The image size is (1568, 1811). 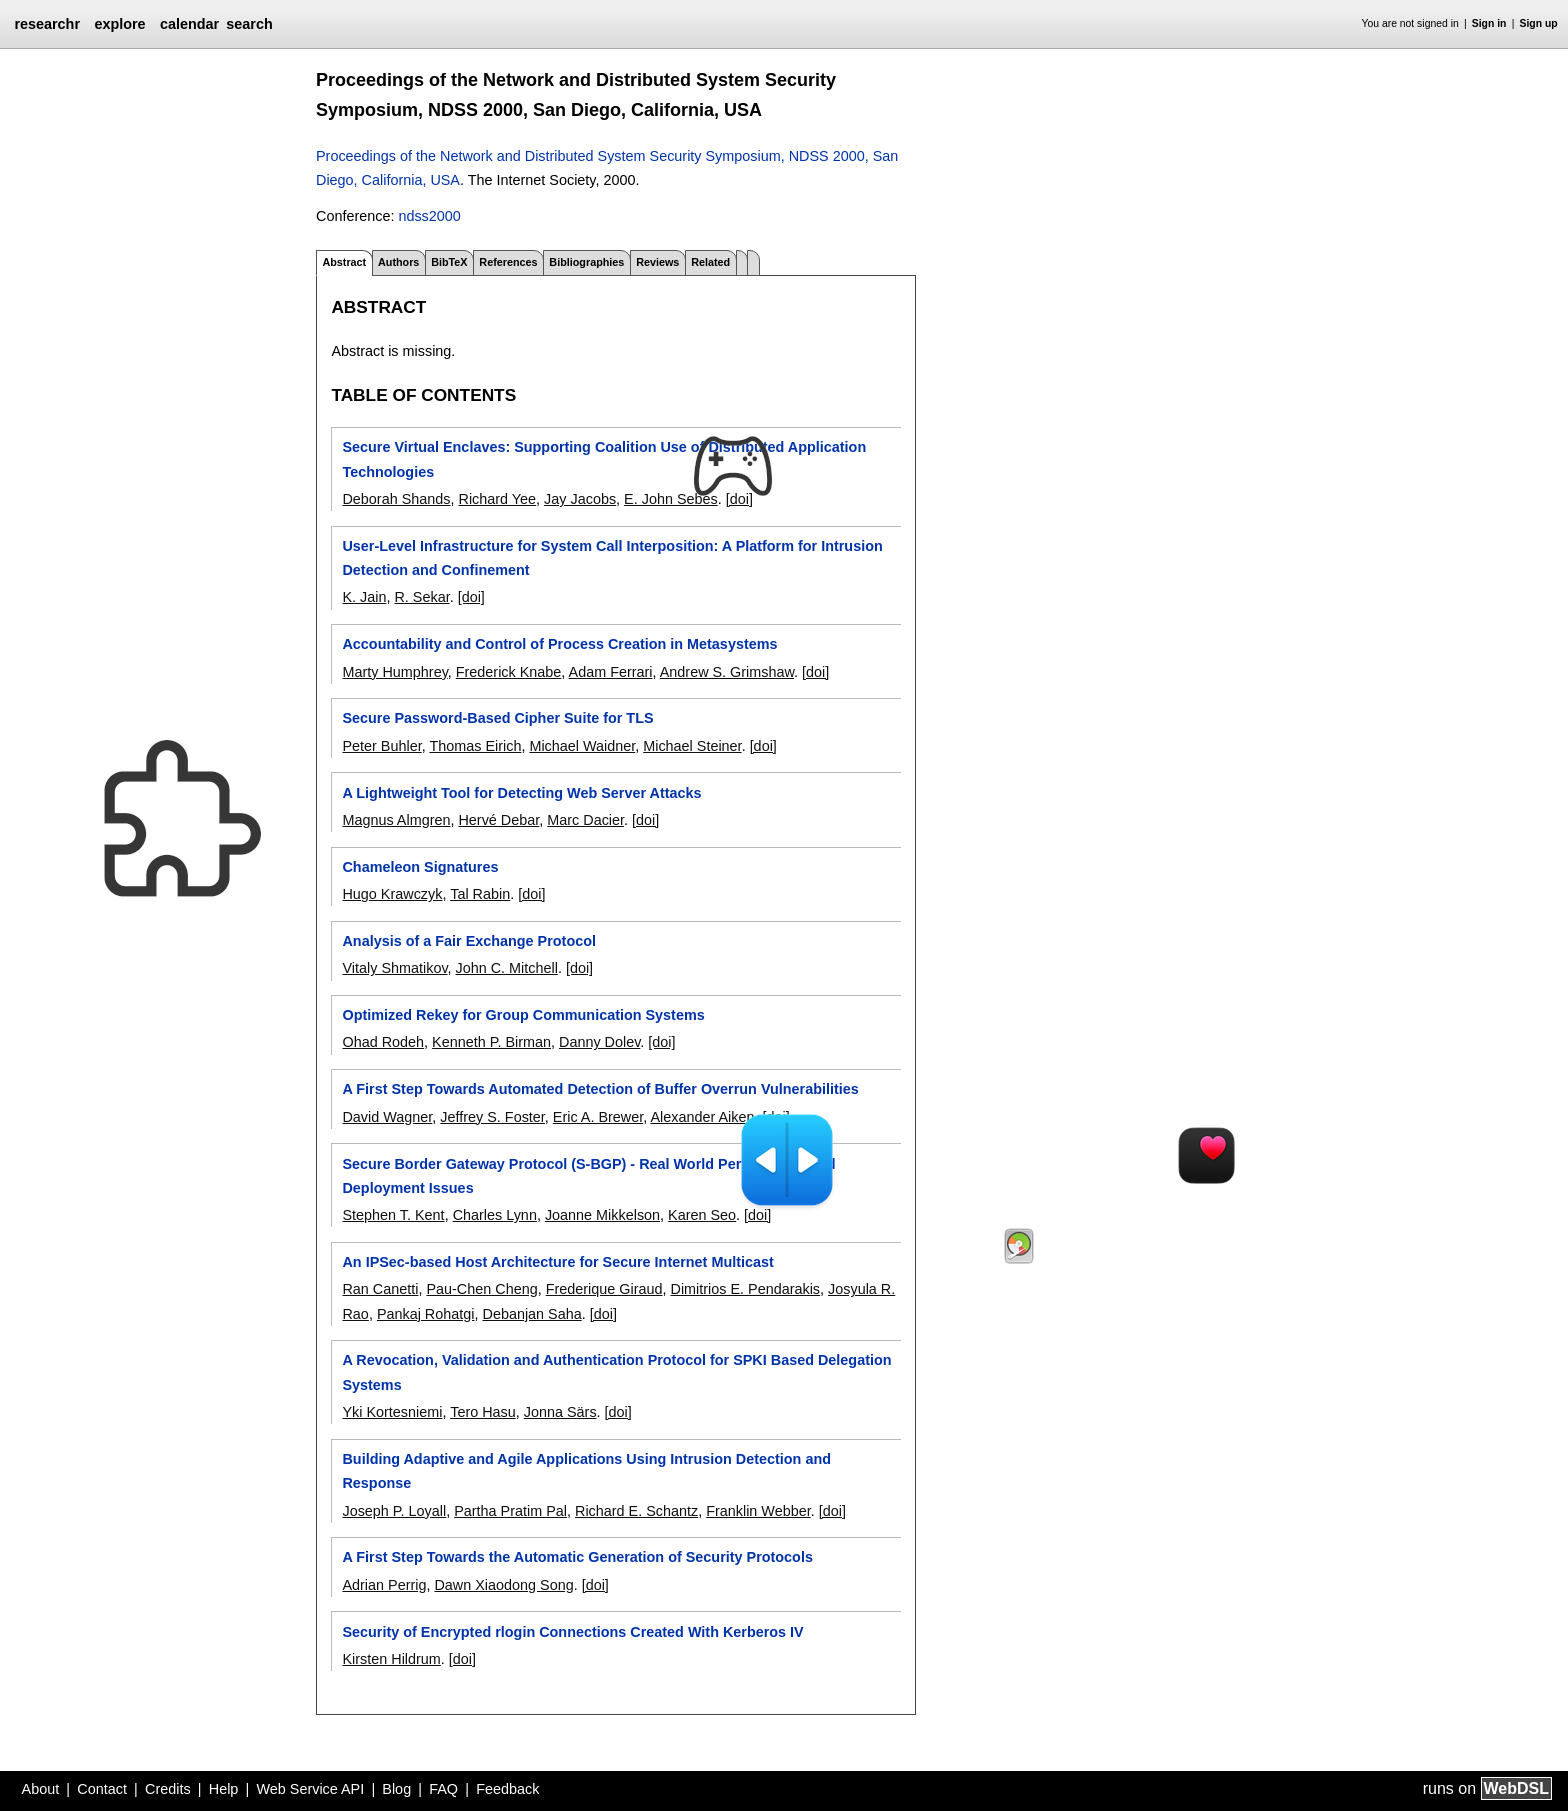 I want to click on open the health app, so click(x=1206, y=1155).